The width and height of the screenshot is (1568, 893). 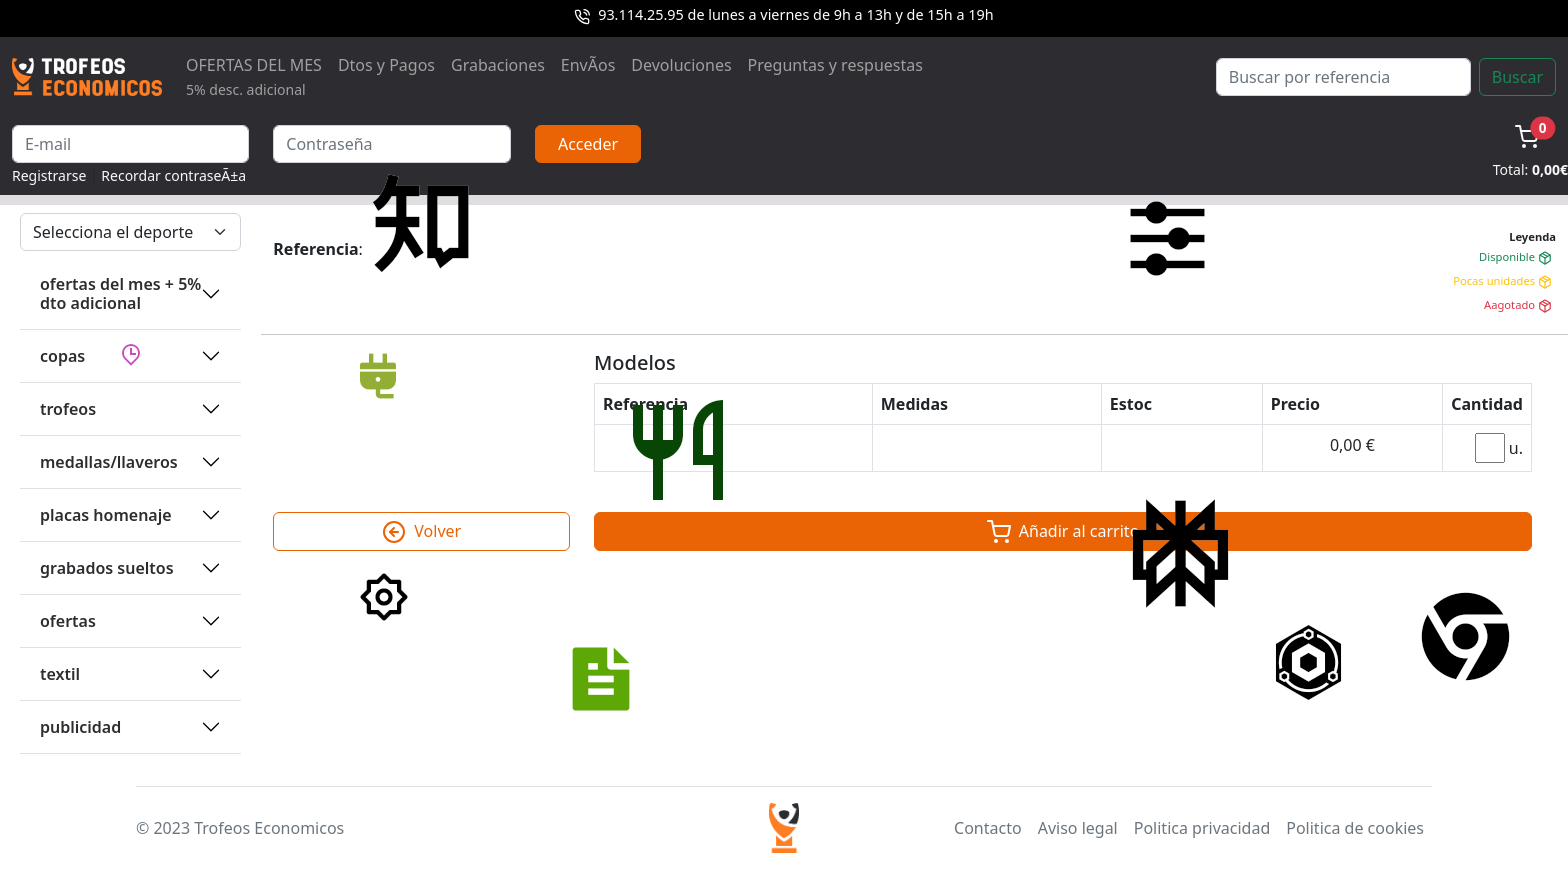 I want to click on find nearby restaurants, so click(x=678, y=450).